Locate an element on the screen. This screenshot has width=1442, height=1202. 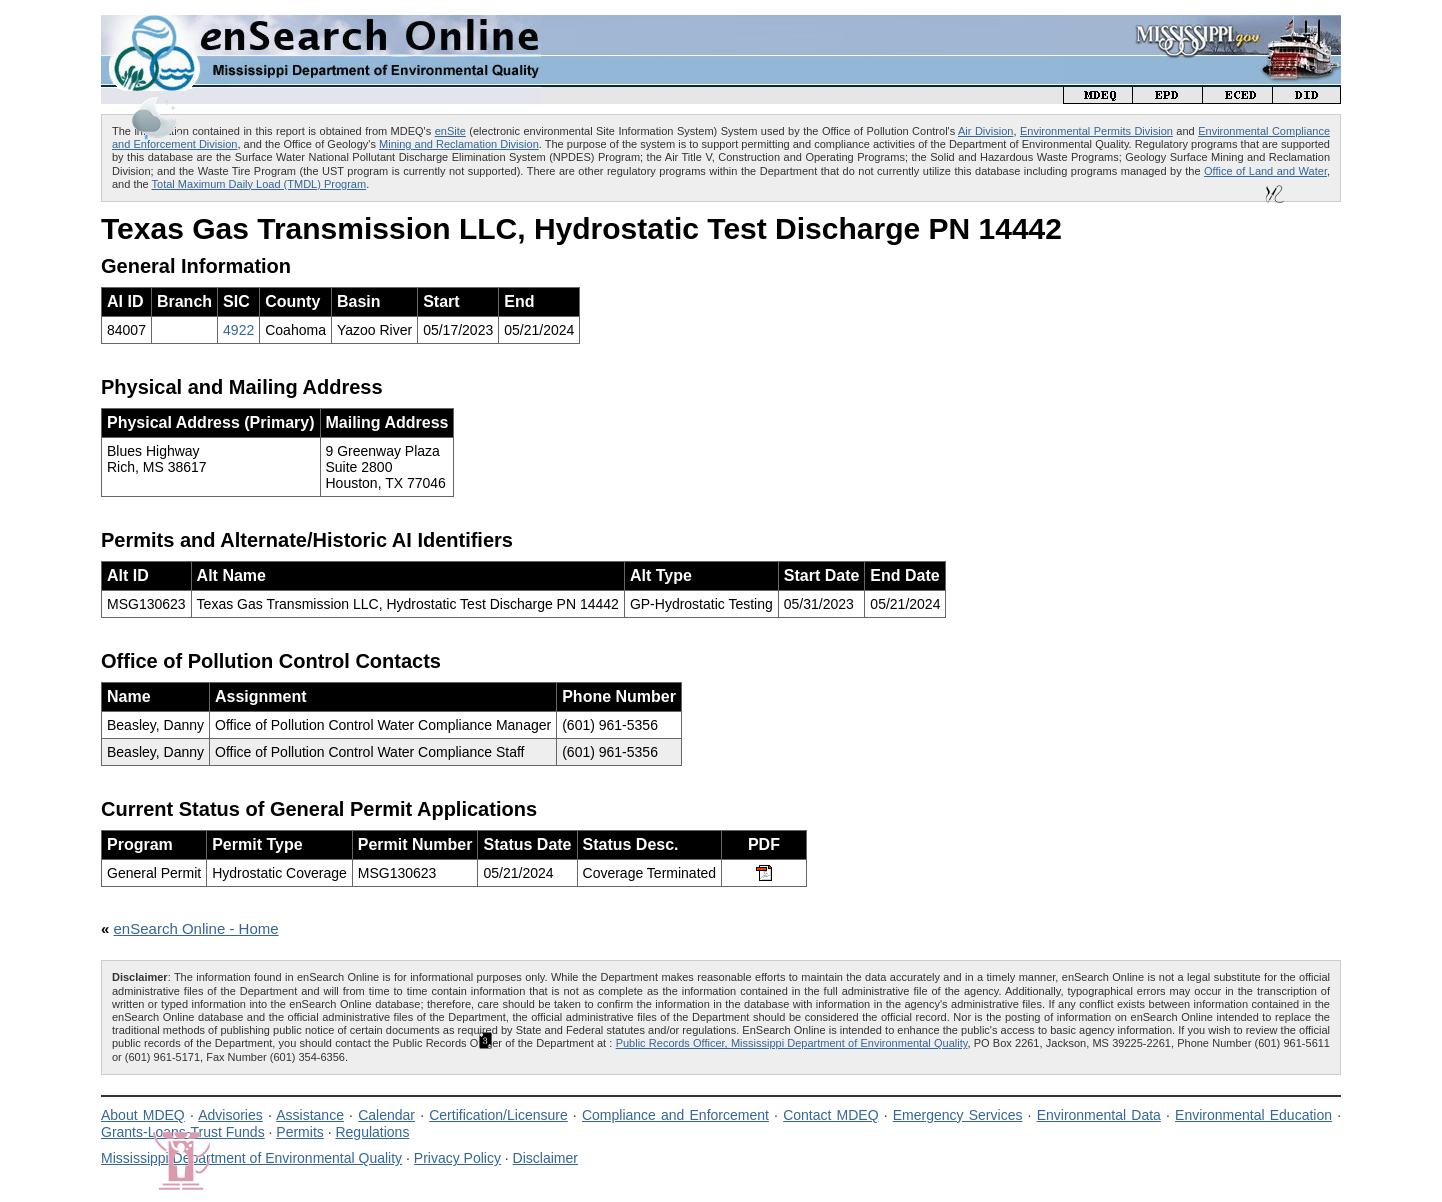
indicates scattered showers at night is located at coordinates (156, 117).